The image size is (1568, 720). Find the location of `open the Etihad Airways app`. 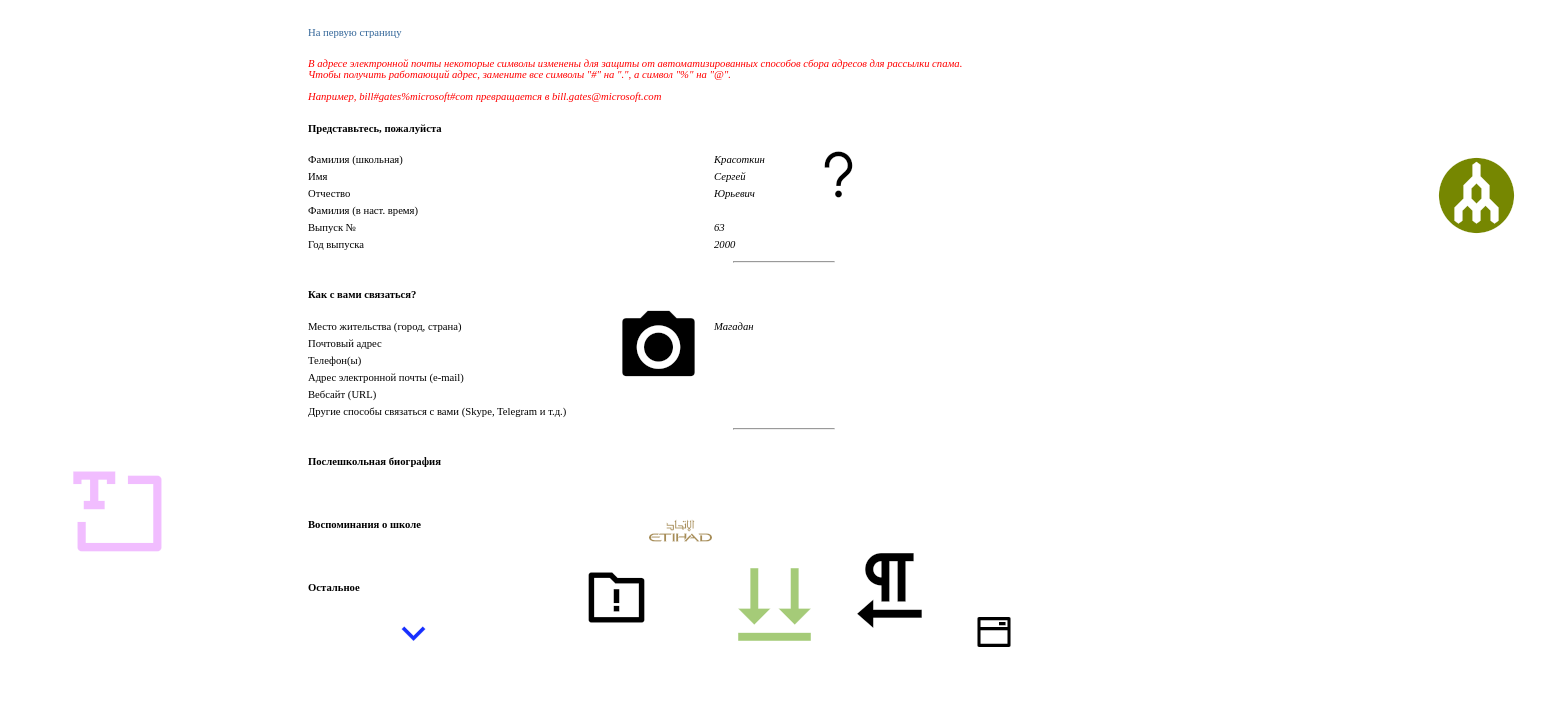

open the Etihad Airways app is located at coordinates (680, 530).